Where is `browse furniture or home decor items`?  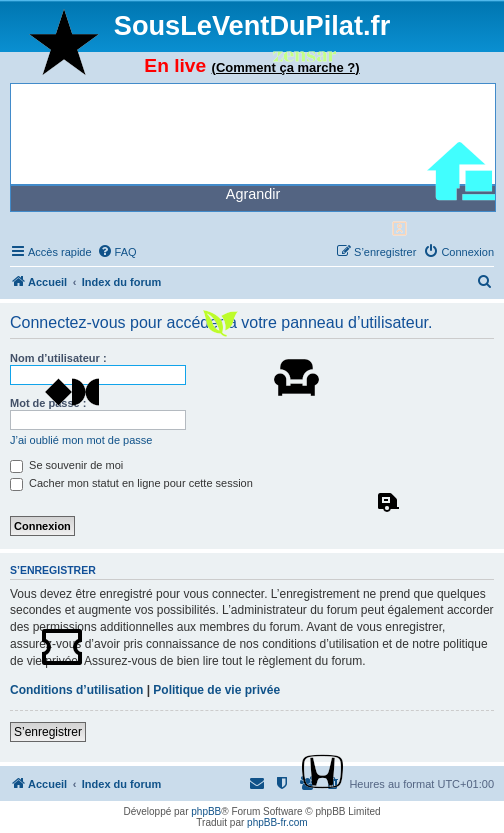 browse furniture or home decor items is located at coordinates (296, 377).